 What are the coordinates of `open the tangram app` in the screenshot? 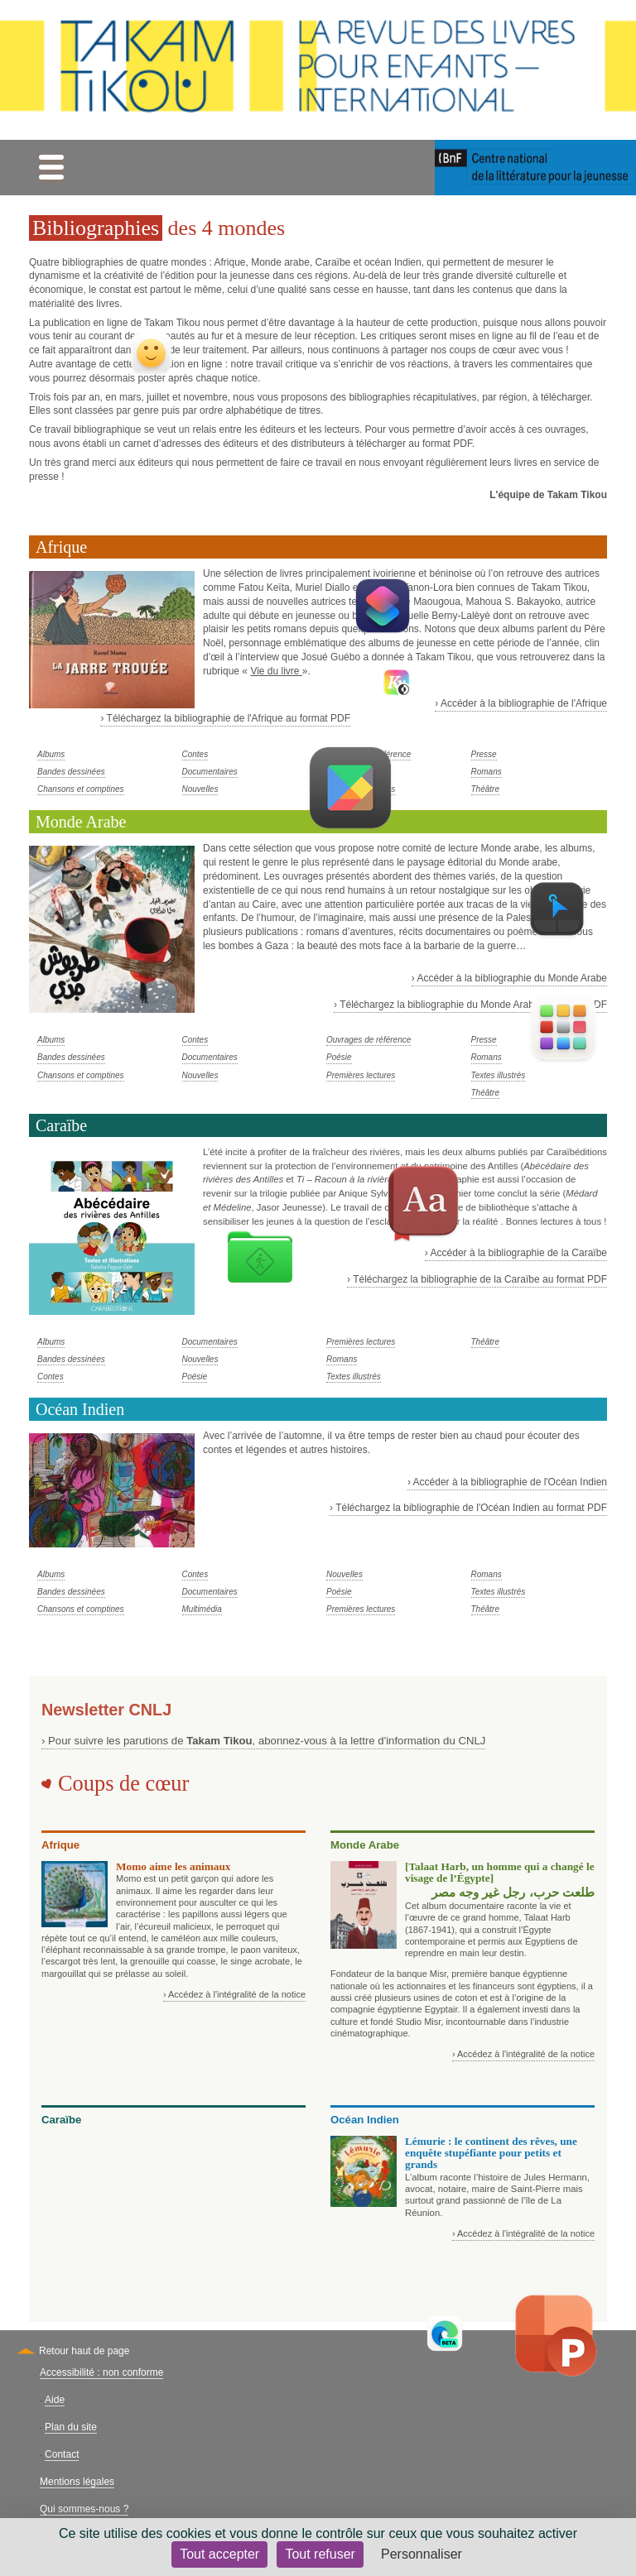 It's located at (350, 788).